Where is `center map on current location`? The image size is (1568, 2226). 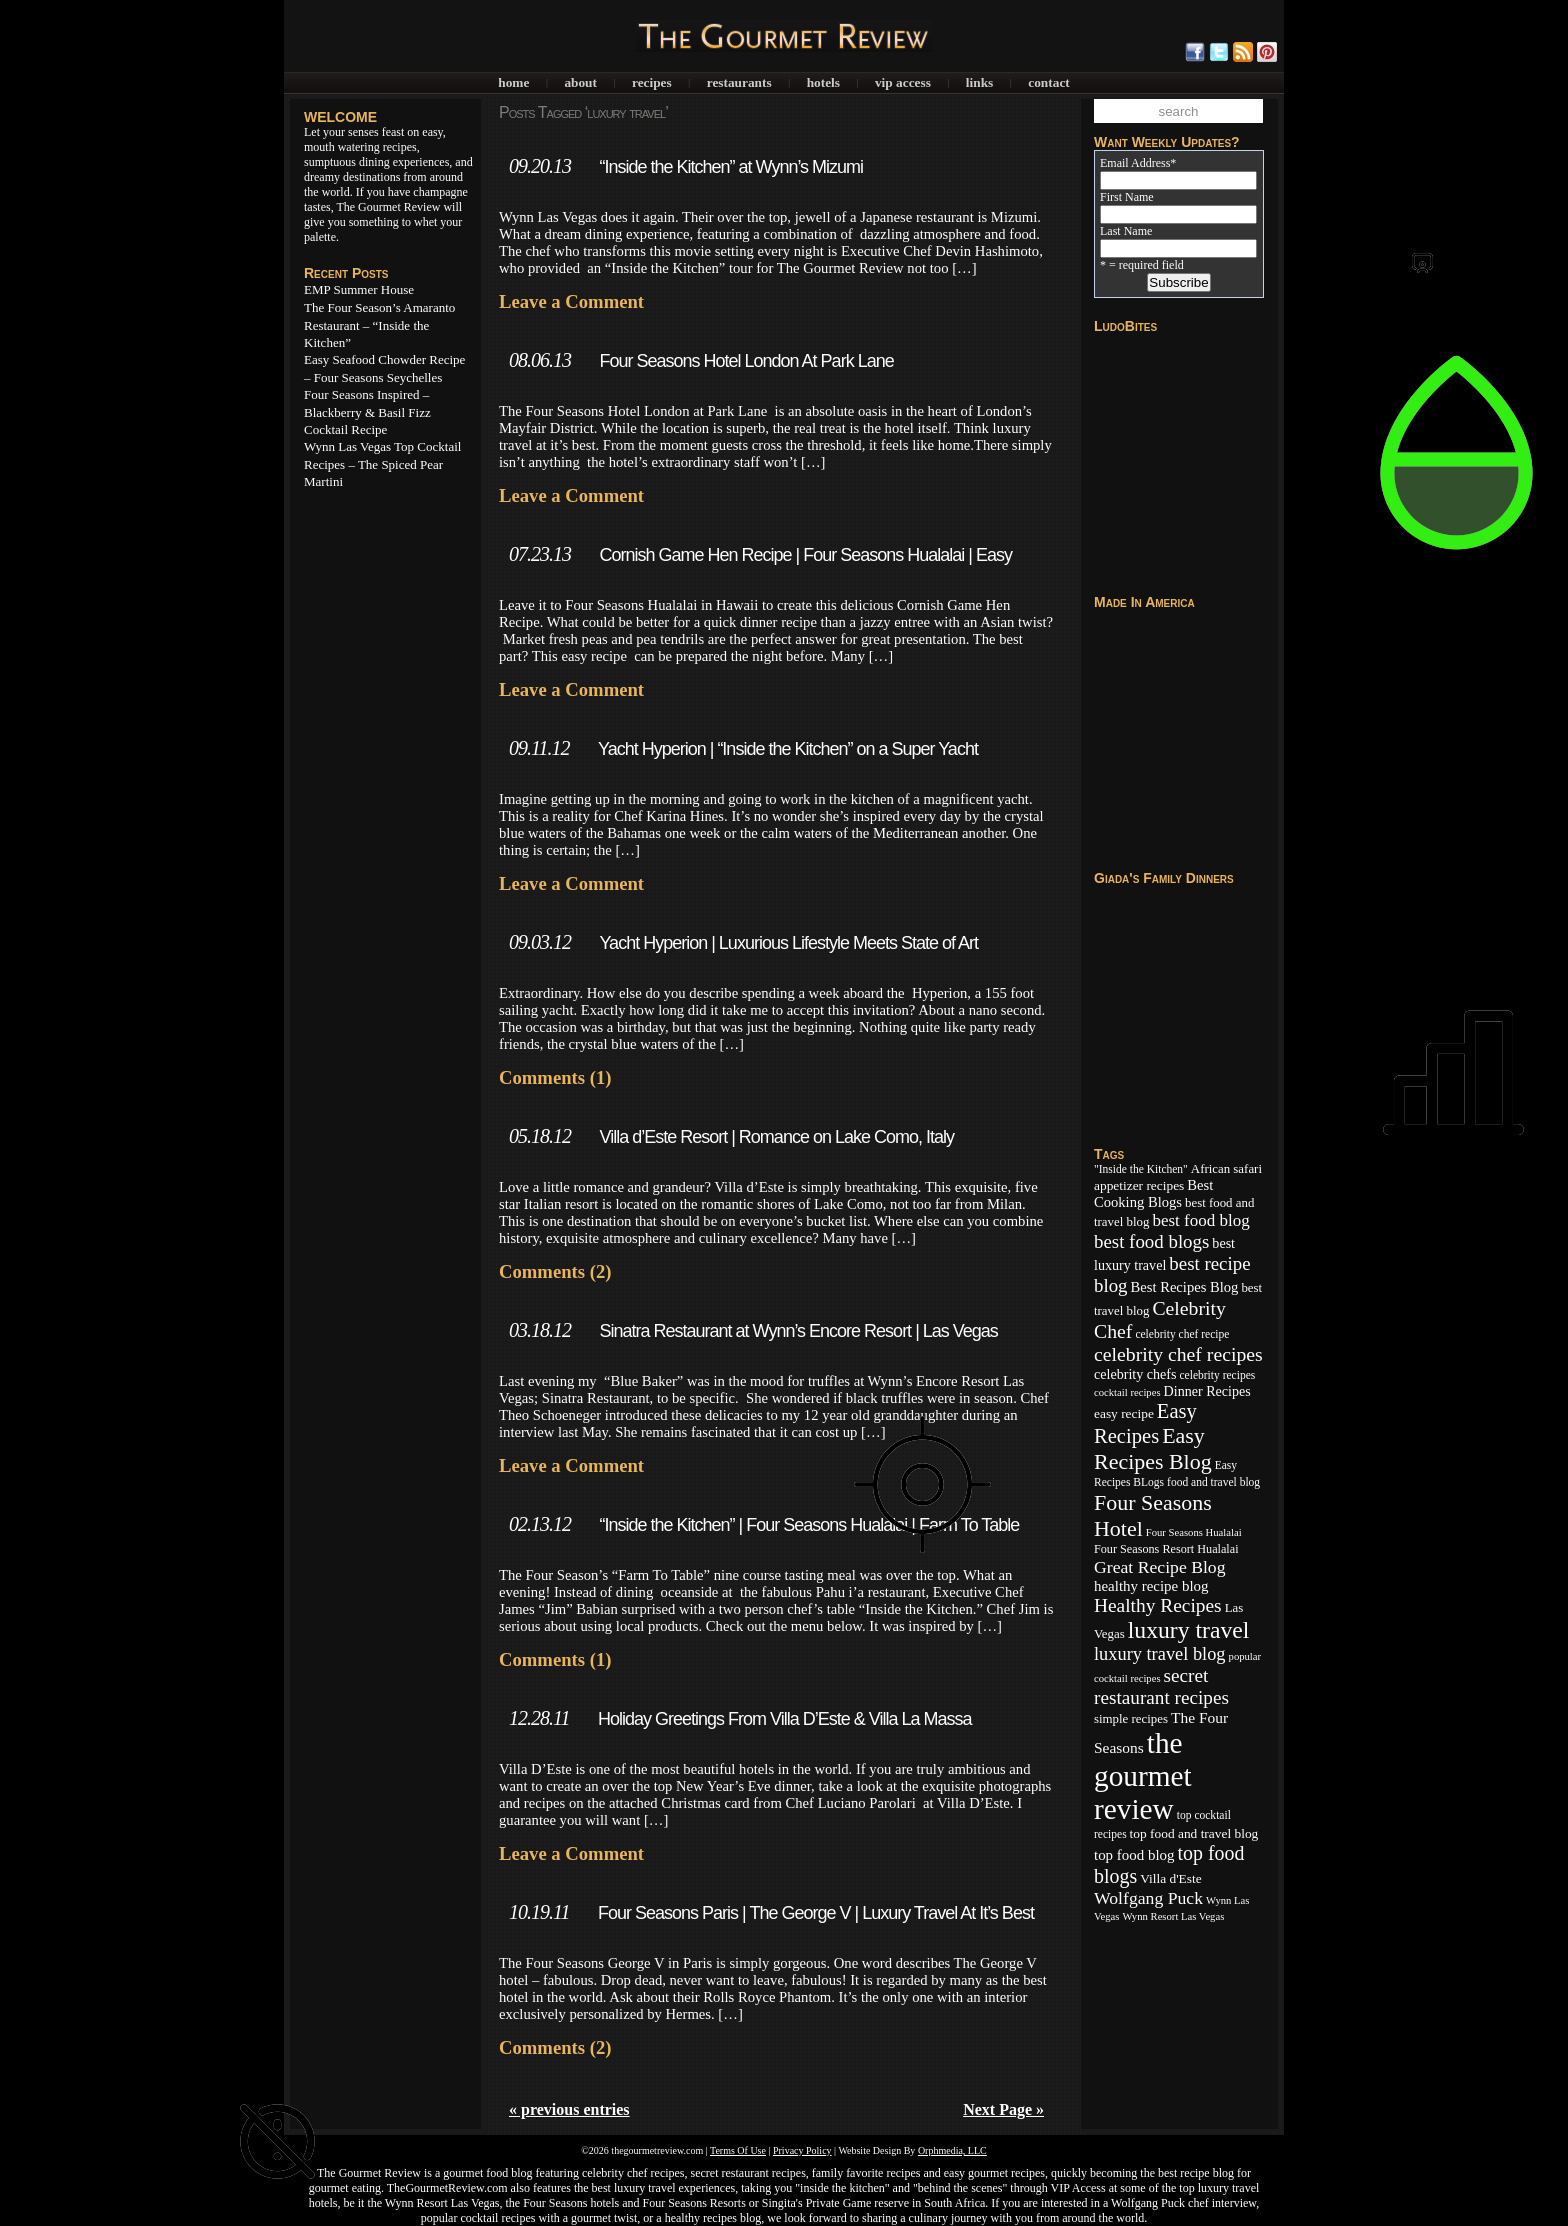
center map on current location is located at coordinates (922, 1484).